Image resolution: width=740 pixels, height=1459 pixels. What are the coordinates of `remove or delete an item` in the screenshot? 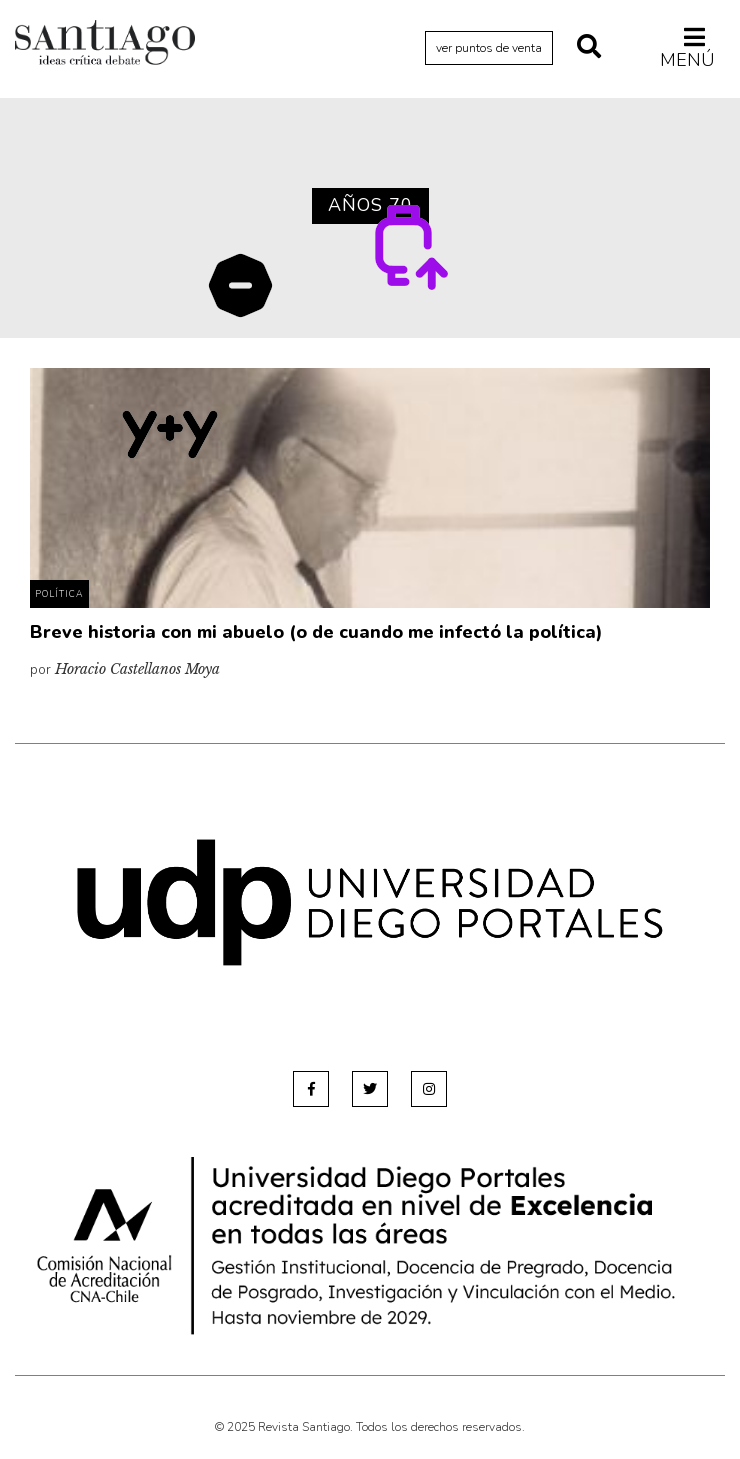 It's located at (240, 285).